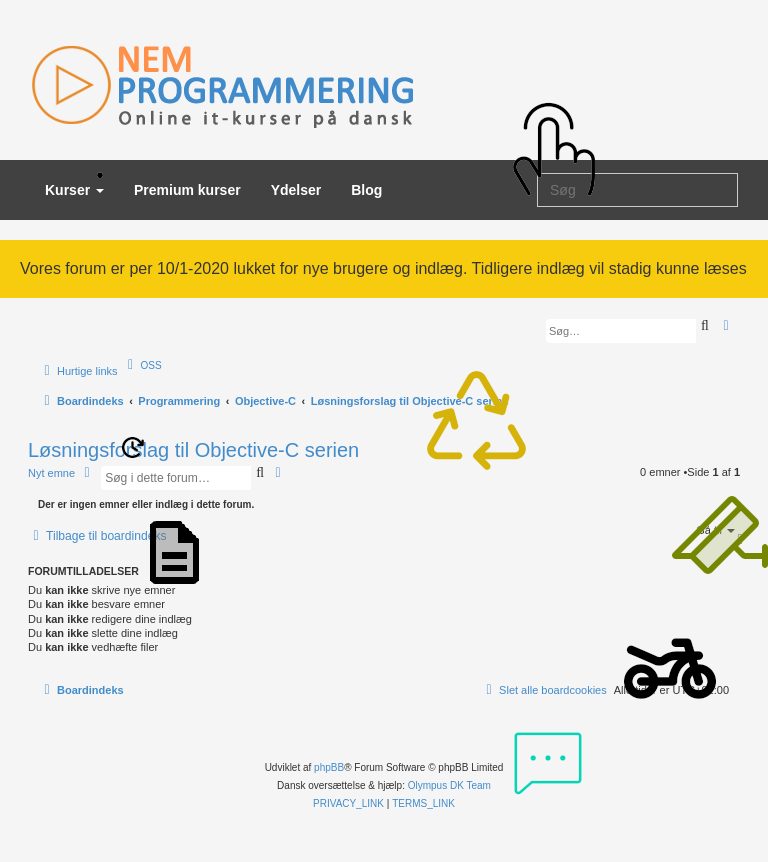 The width and height of the screenshot is (768, 862). Describe the element at coordinates (100, 148) in the screenshot. I see `no wifi signal available` at that location.